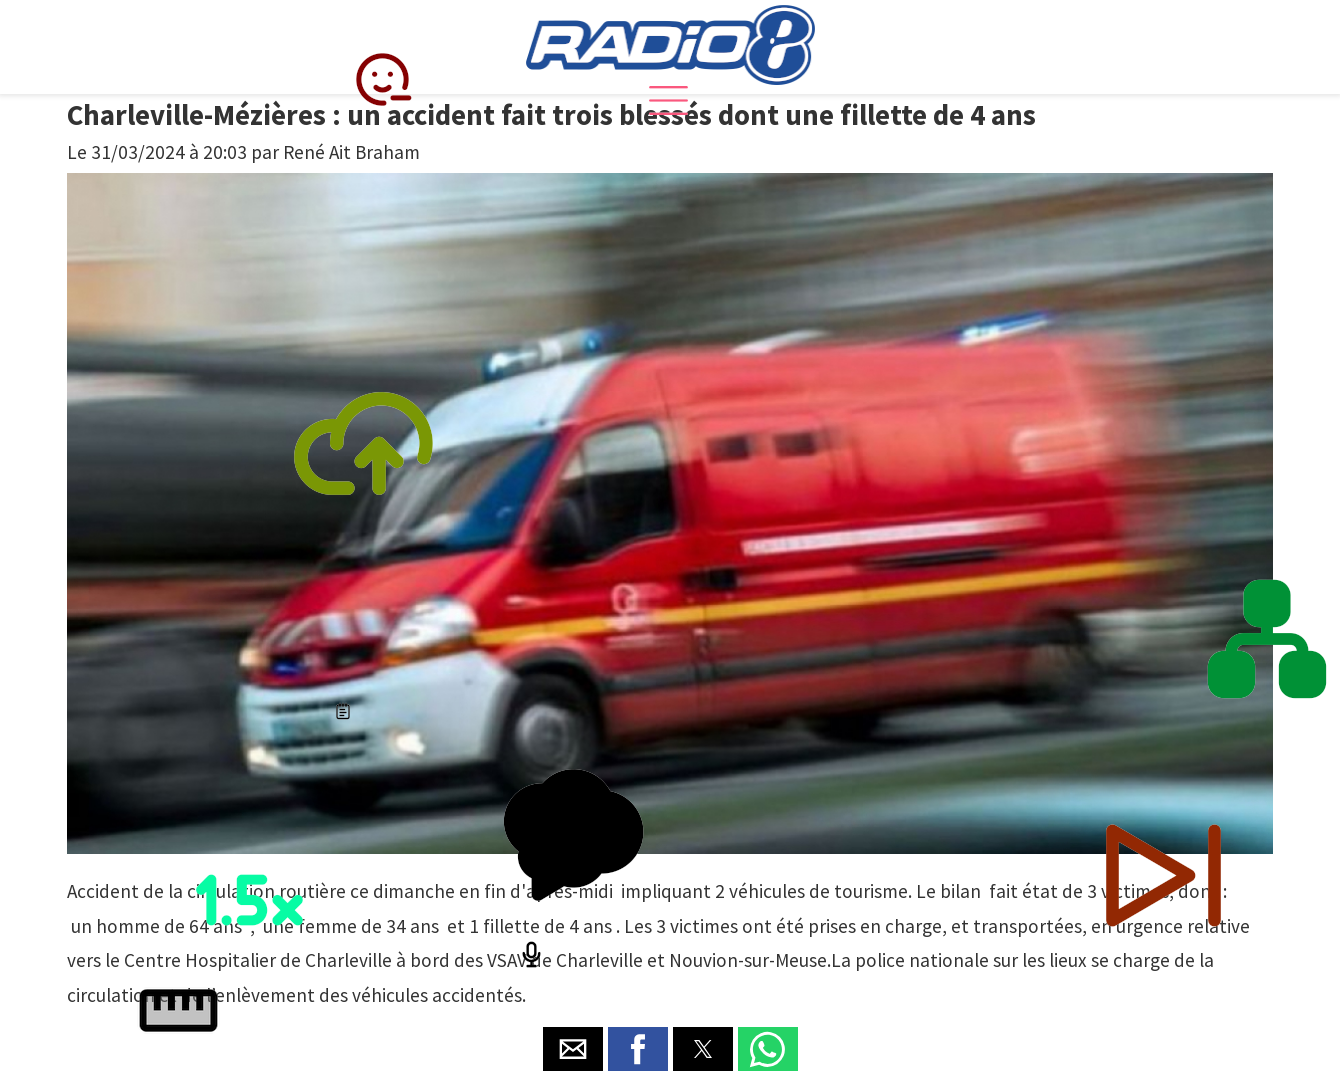  I want to click on view items in list format, so click(668, 100).